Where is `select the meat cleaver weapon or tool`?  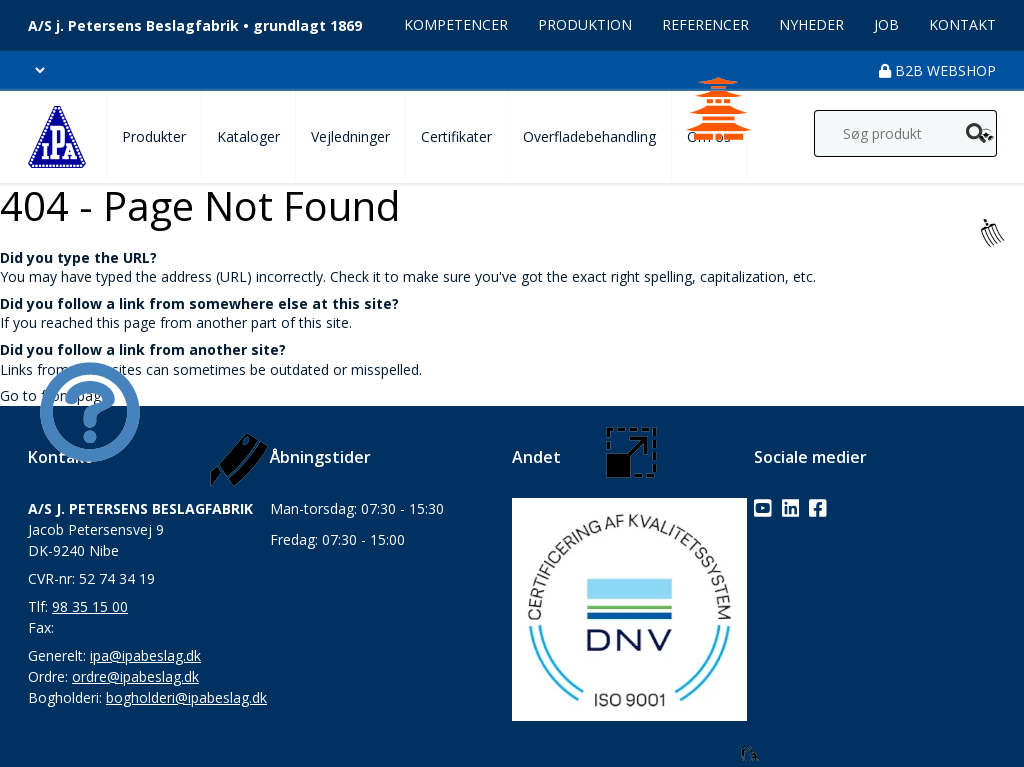 select the meat cleaver weapon or tool is located at coordinates (239, 461).